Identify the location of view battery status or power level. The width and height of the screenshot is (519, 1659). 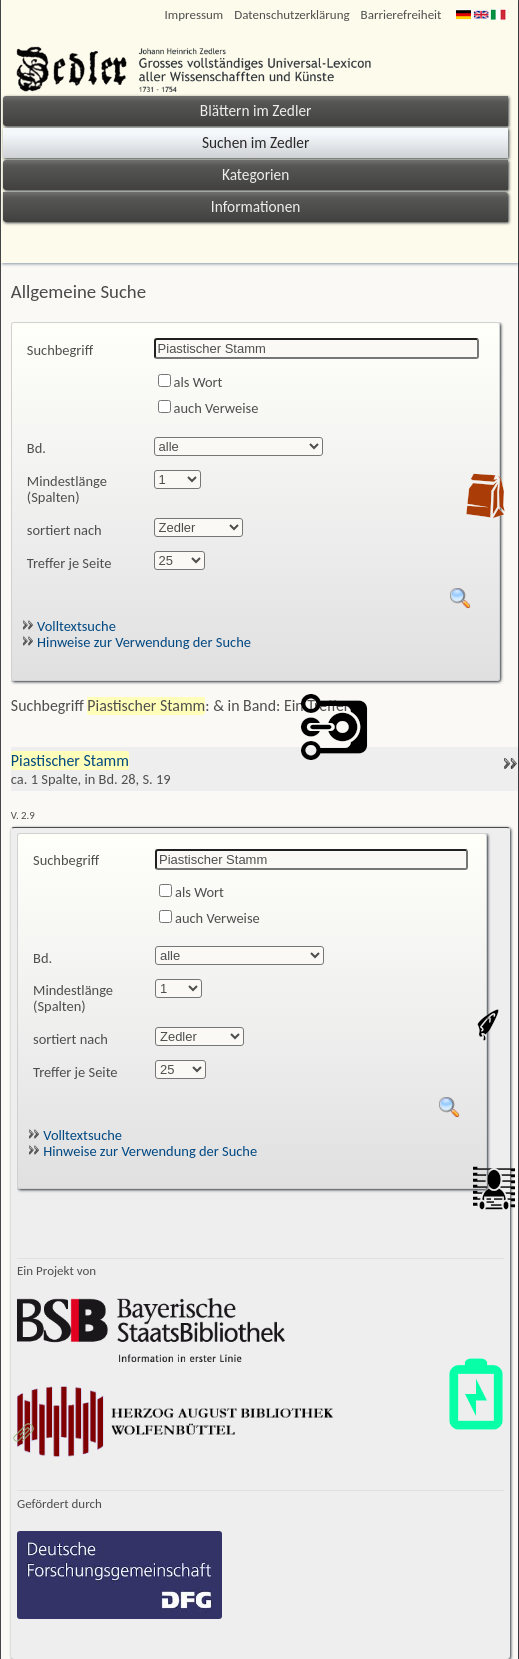
(476, 1394).